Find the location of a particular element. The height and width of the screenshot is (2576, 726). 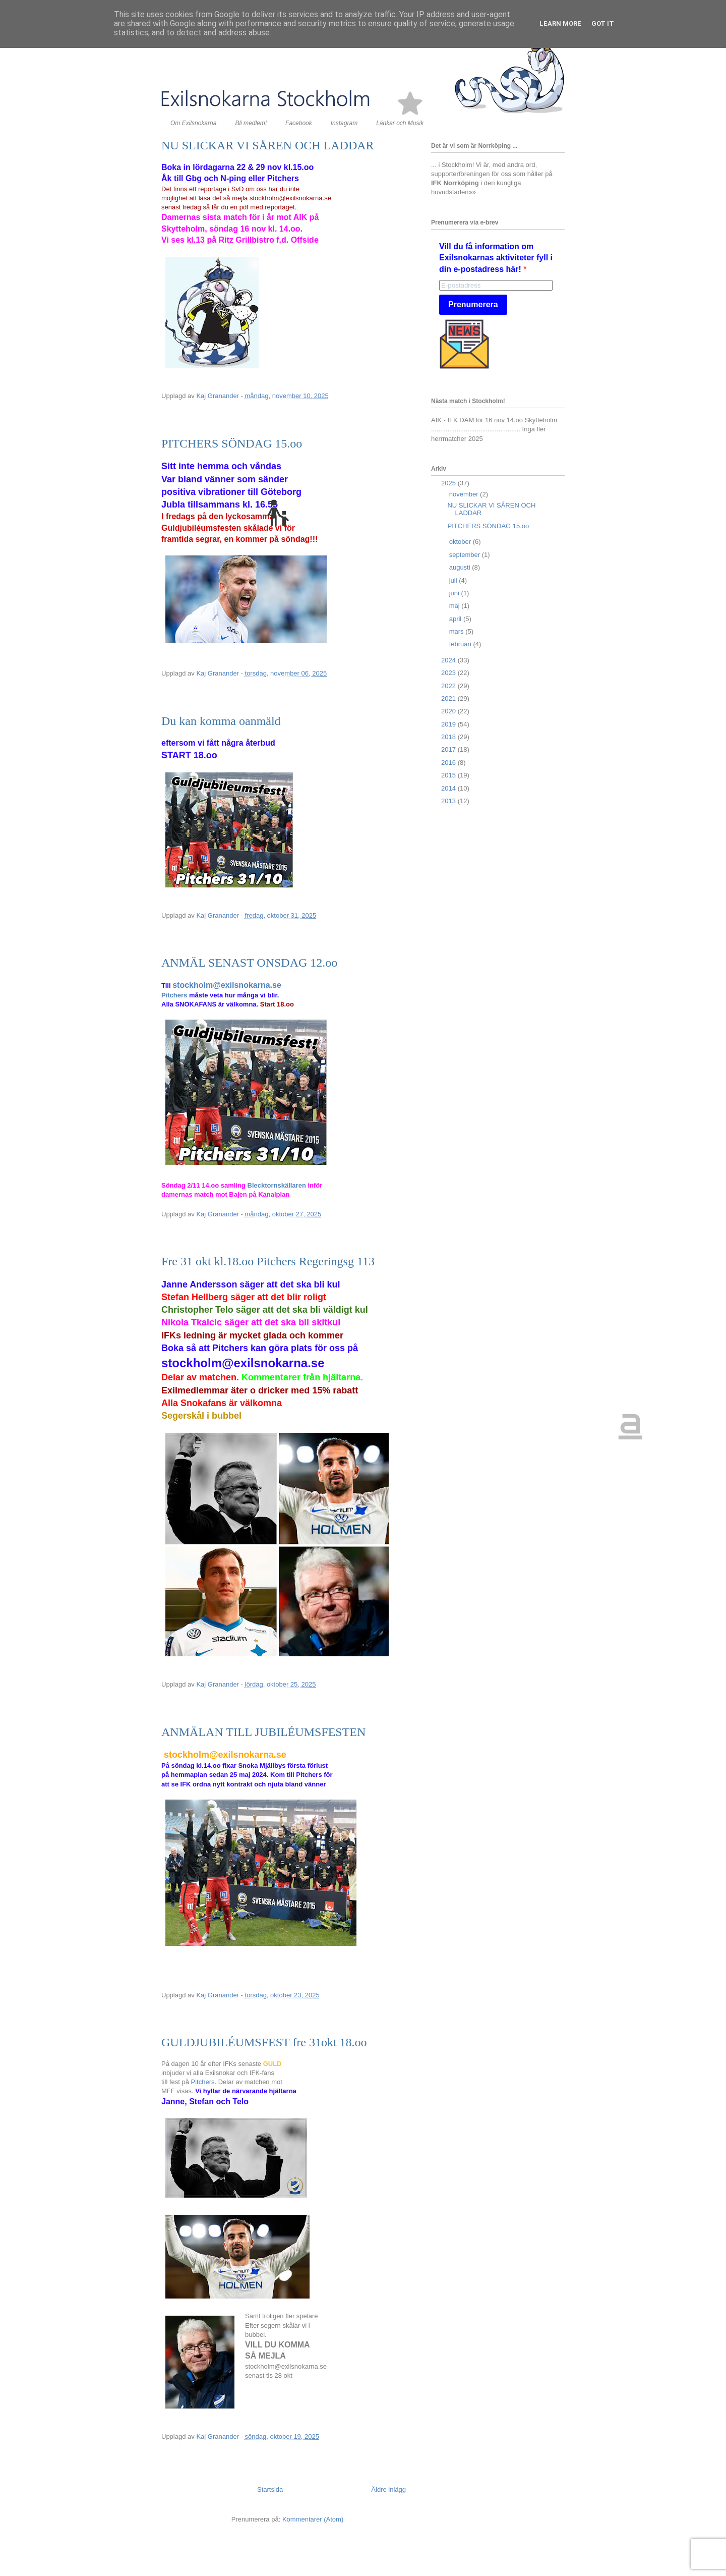

print the current document is located at coordinates (199, 1447).